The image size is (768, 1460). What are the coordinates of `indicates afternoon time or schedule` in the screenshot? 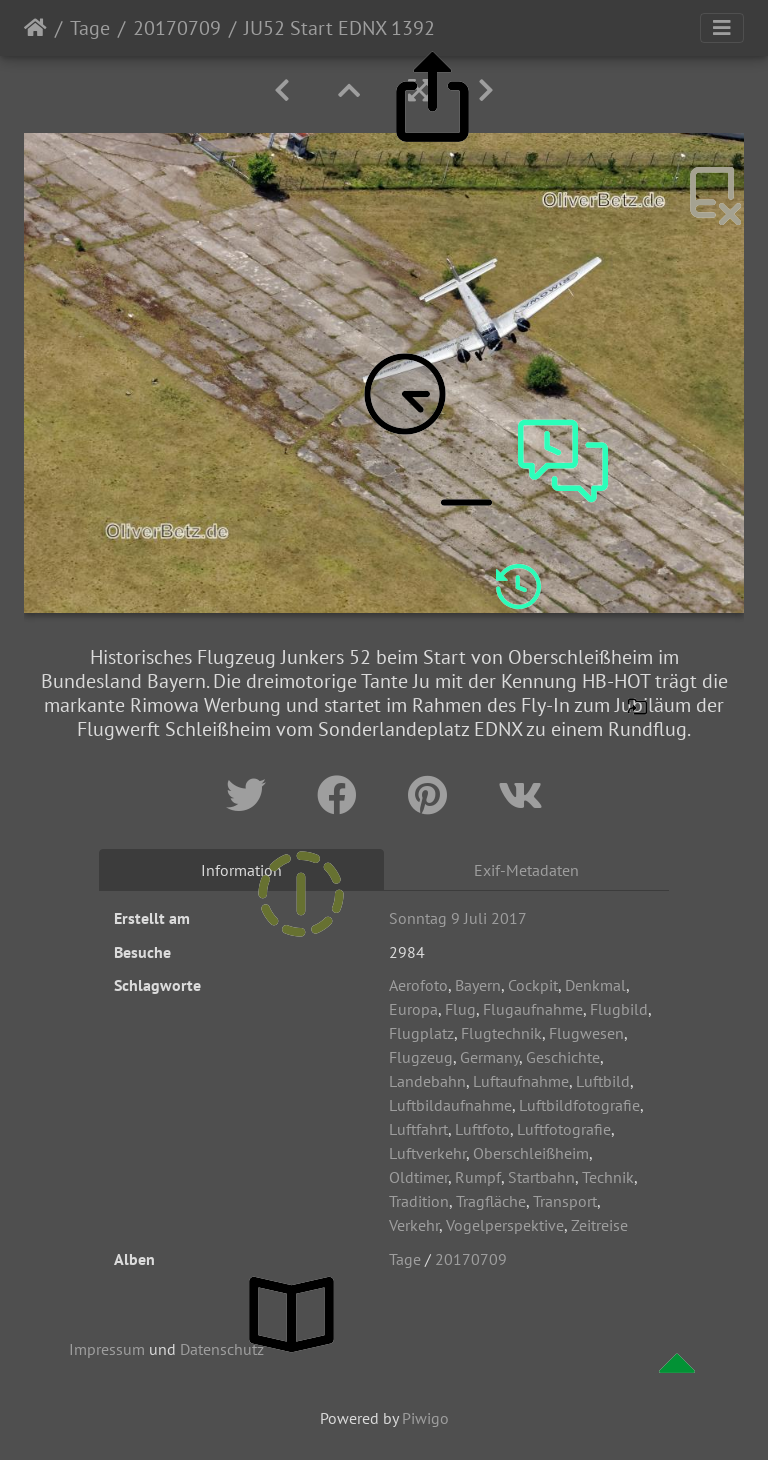 It's located at (405, 394).